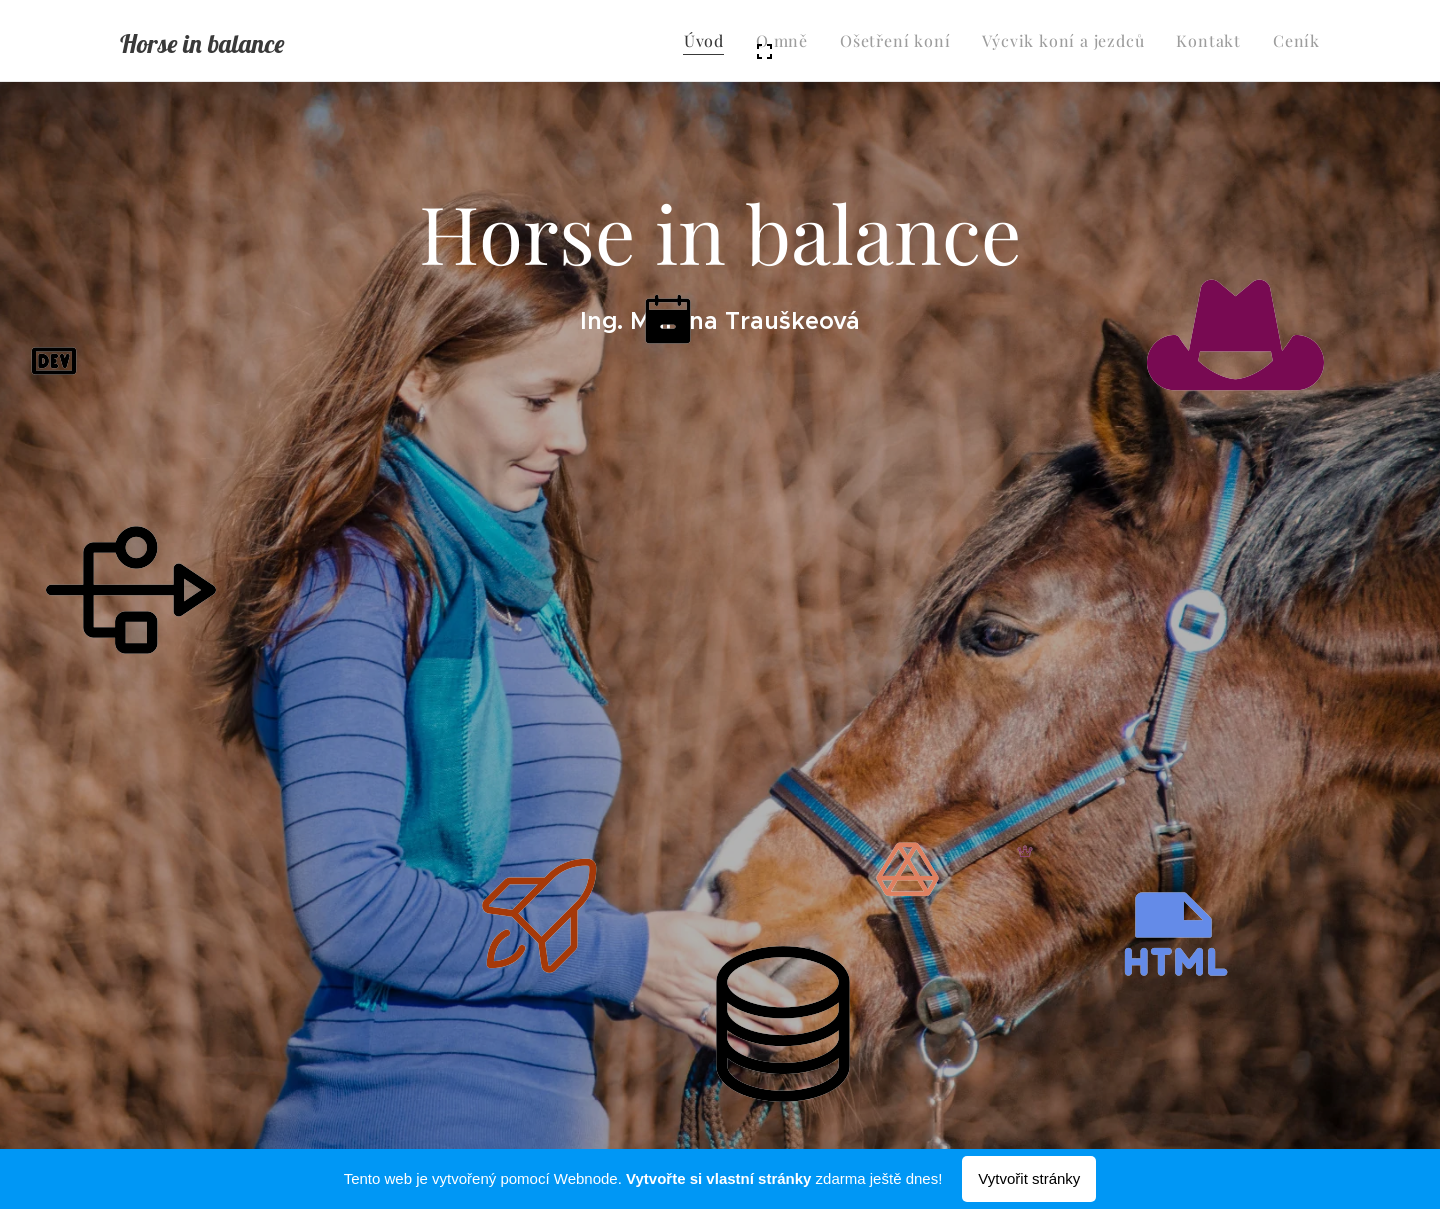 The width and height of the screenshot is (1440, 1209). Describe the element at coordinates (783, 1024) in the screenshot. I see `access database or data storage` at that location.